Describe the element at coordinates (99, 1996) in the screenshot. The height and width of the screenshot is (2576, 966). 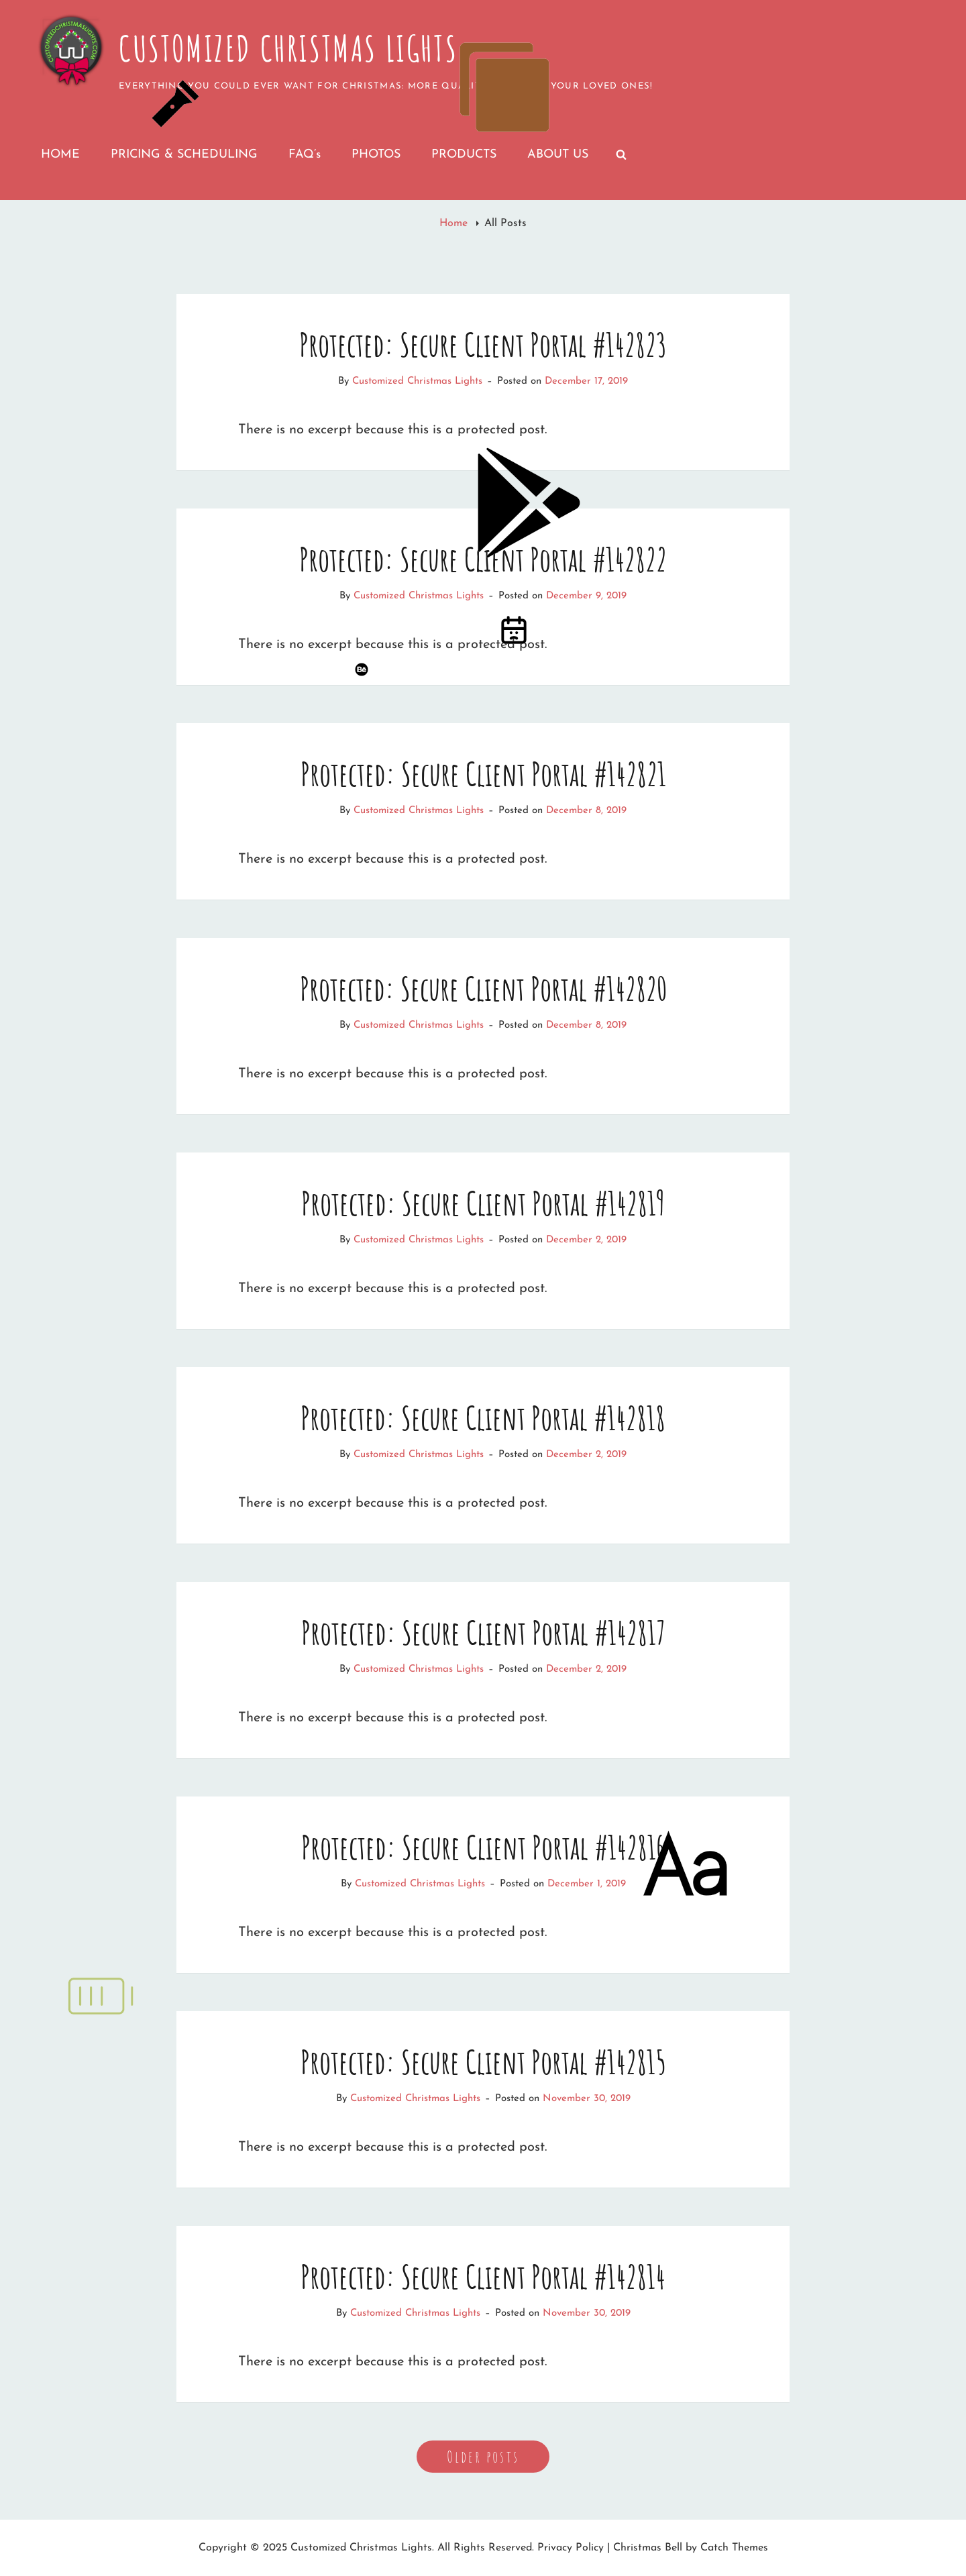
I see `indicates battery is well charged` at that location.